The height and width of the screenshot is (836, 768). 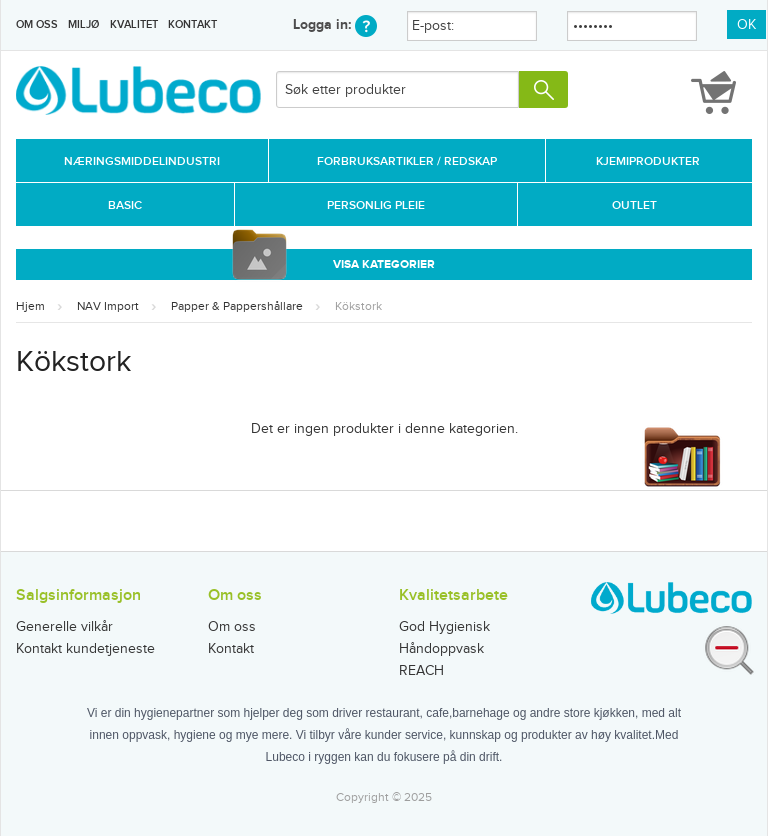 What do you see at coordinates (729, 650) in the screenshot?
I see `zoom out to see more content` at bounding box center [729, 650].